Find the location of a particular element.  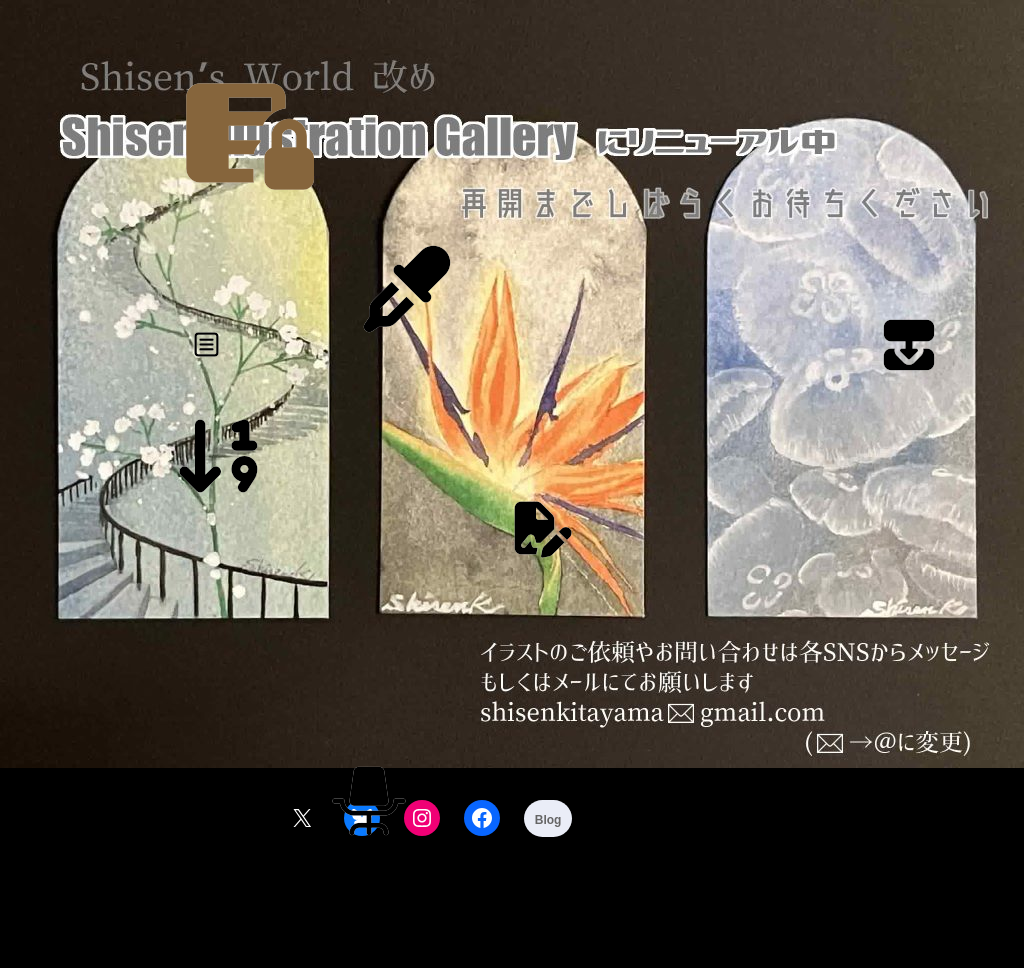

sort numbers in ascending order is located at coordinates (221, 456).